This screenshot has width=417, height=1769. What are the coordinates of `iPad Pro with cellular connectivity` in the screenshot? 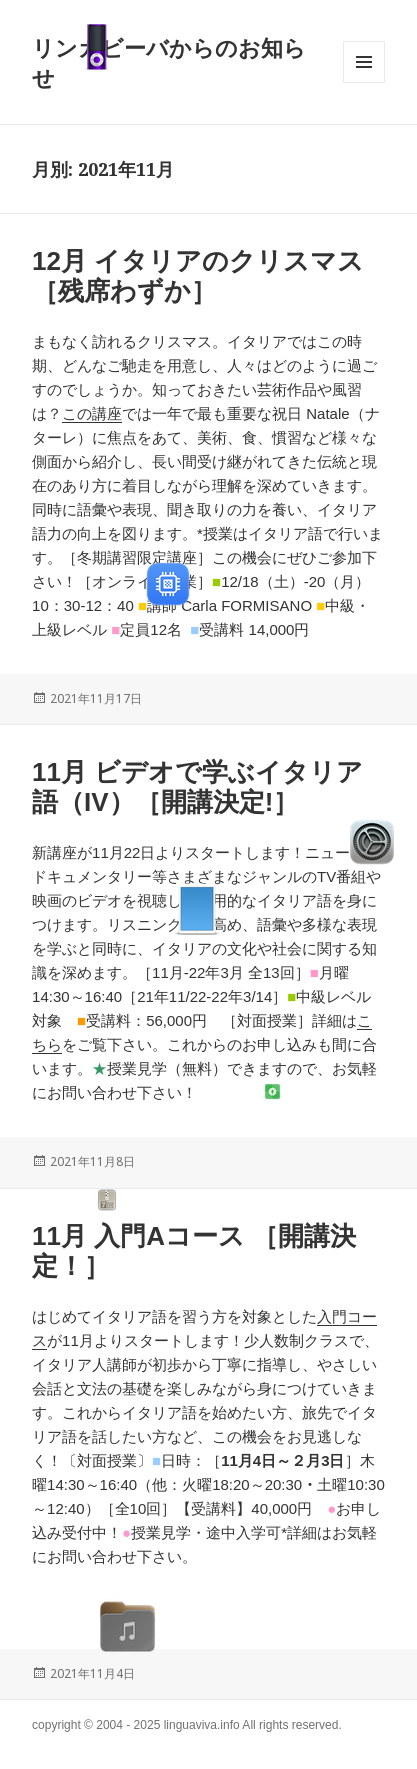 It's located at (197, 909).